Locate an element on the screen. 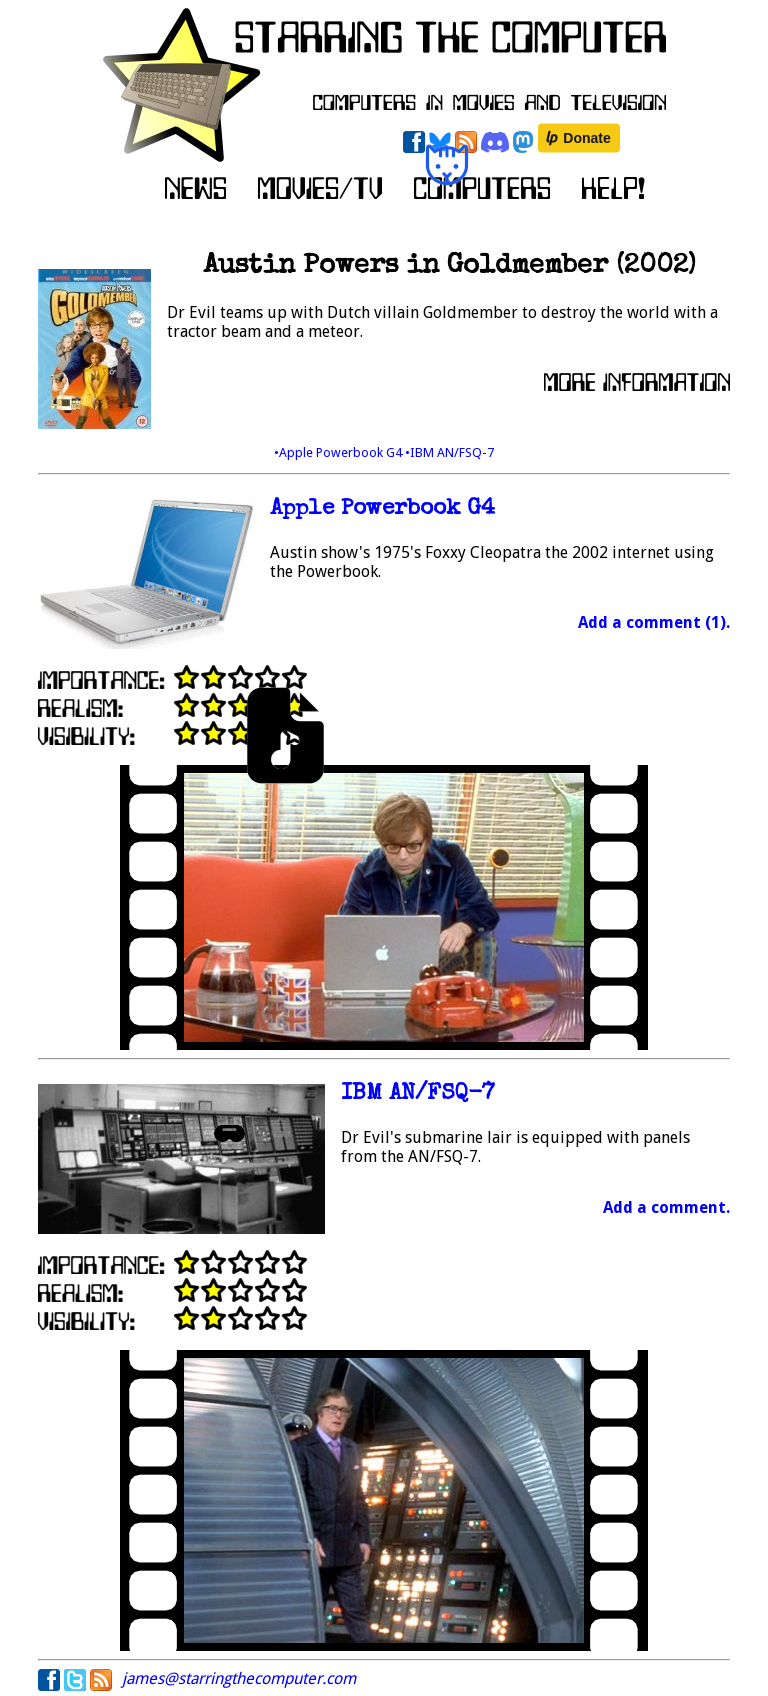 The height and width of the screenshot is (1696, 768). access virtual reality or AR settings is located at coordinates (229, 1133).